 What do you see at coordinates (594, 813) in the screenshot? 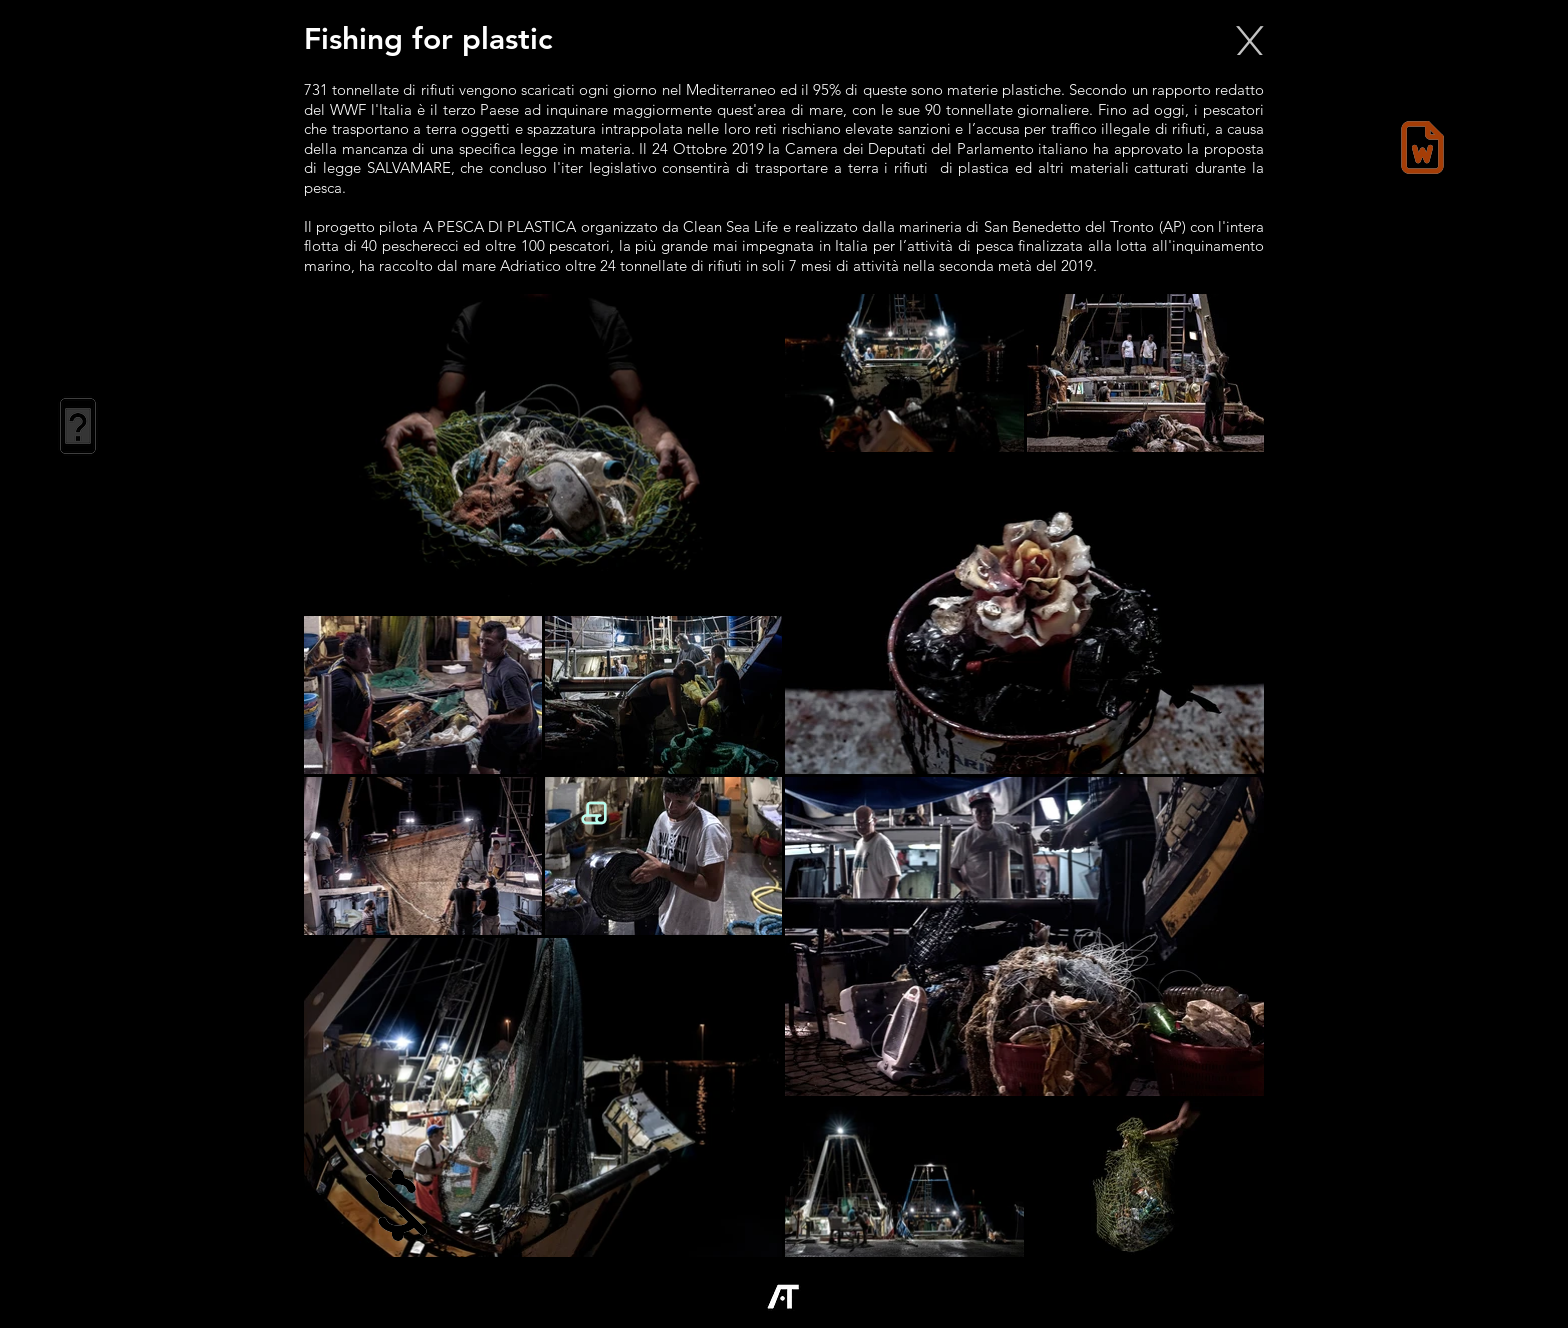
I see `view or edit scripts` at bounding box center [594, 813].